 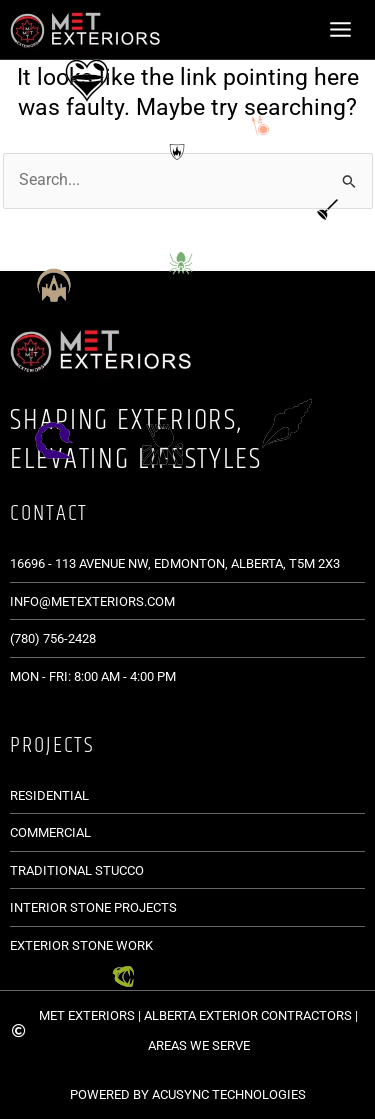 I want to click on activate forward shield or barrier, so click(x=54, y=285).